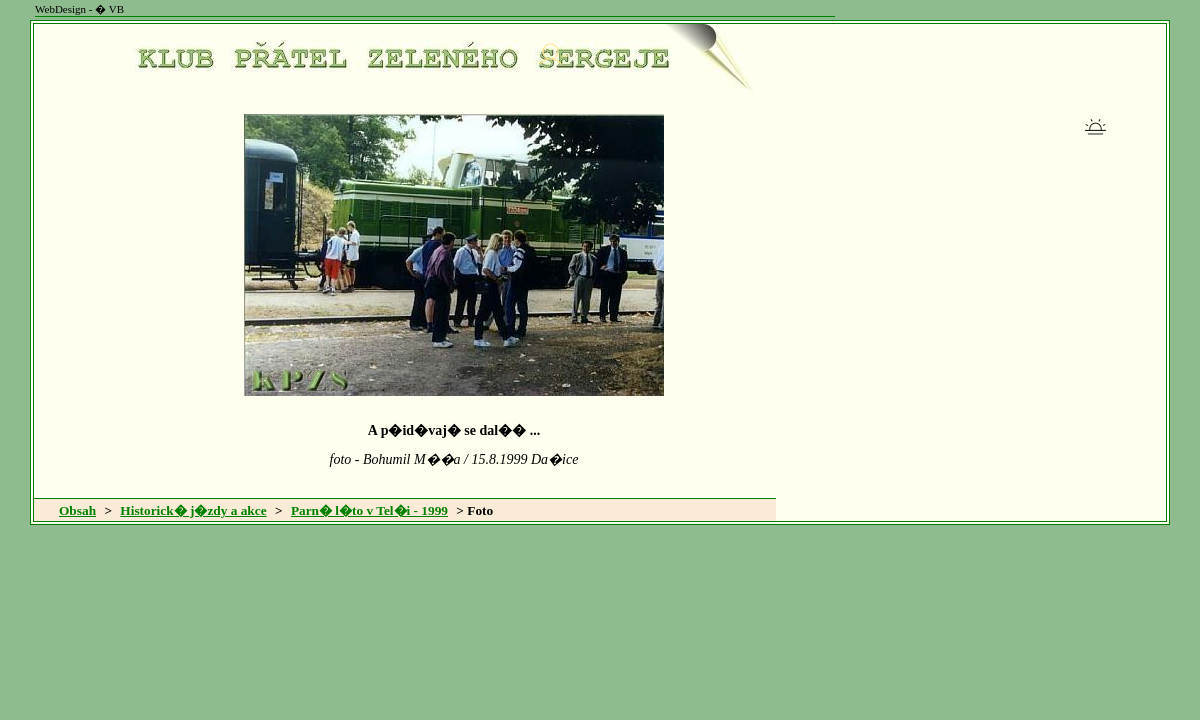  I want to click on toggle sunrise/sunset display mode, so click(1095, 127).